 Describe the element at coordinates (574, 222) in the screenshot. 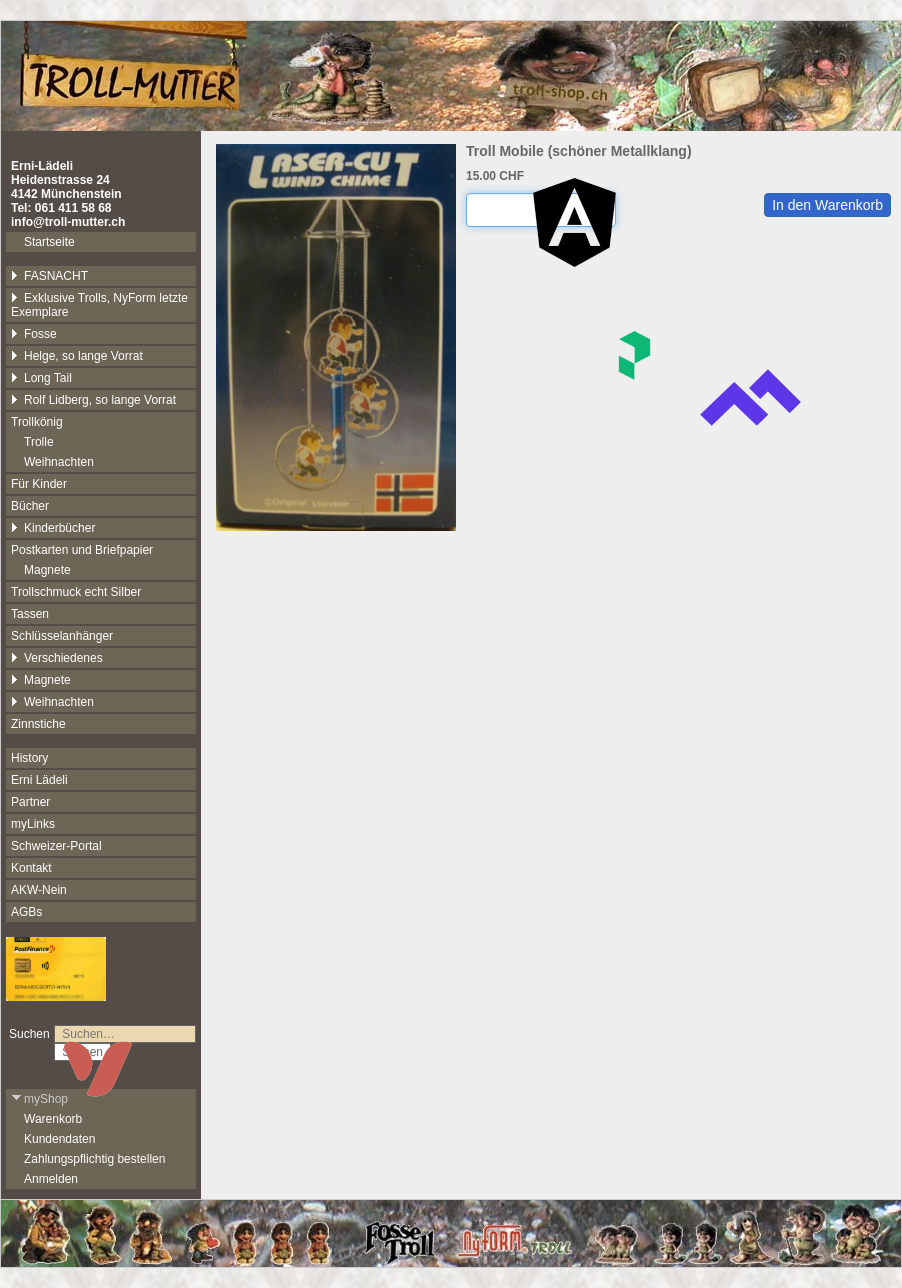

I see `AngularJS framework logo` at that location.